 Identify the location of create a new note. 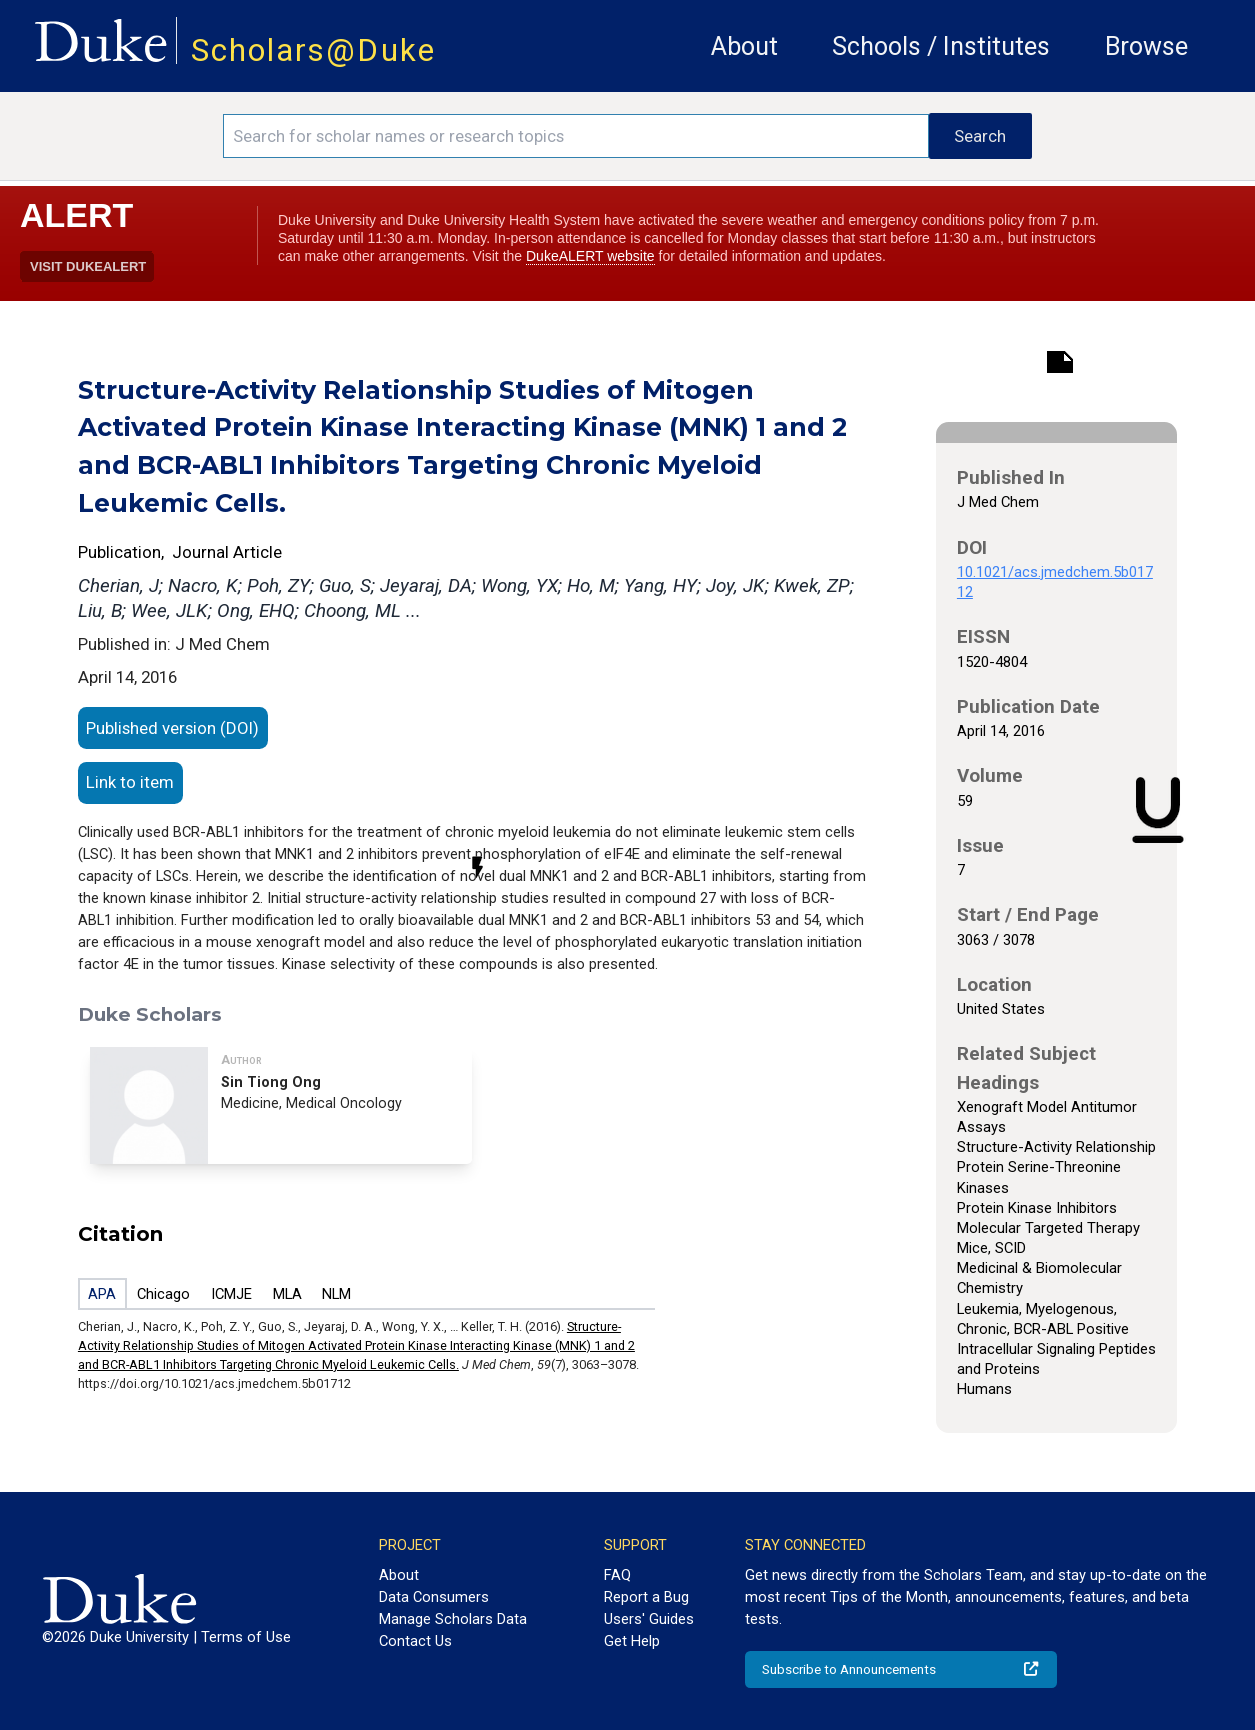
(1060, 362).